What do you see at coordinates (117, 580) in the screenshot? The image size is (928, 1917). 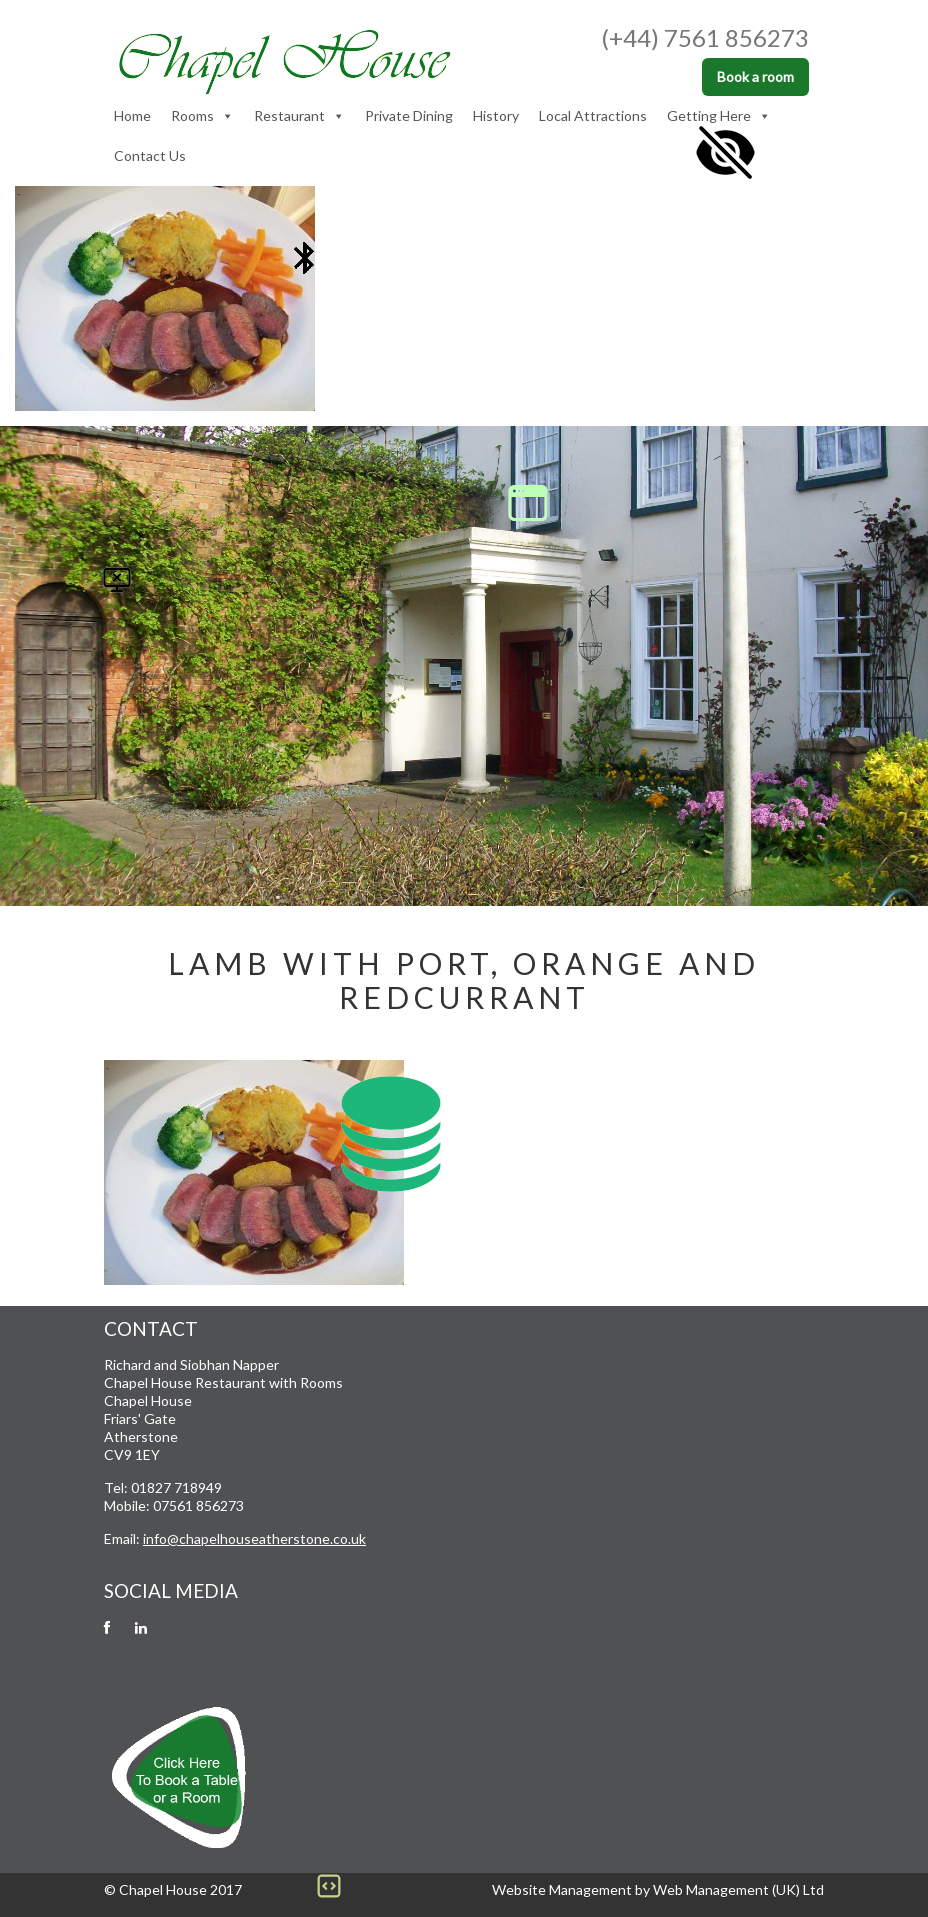 I see `disconnect or disable display` at bounding box center [117, 580].